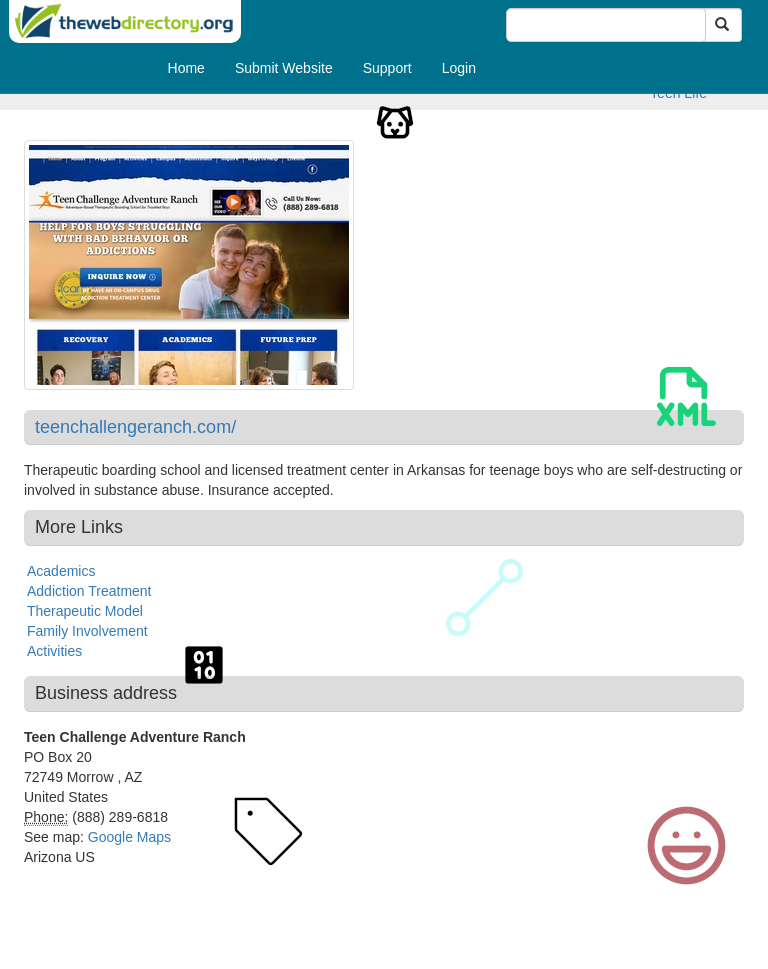 Image resolution: width=768 pixels, height=969 pixels. What do you see at coordinates (395, 123) in the screenshot?
I see `access pet-related features or settings` at bounding box center [395, 123].